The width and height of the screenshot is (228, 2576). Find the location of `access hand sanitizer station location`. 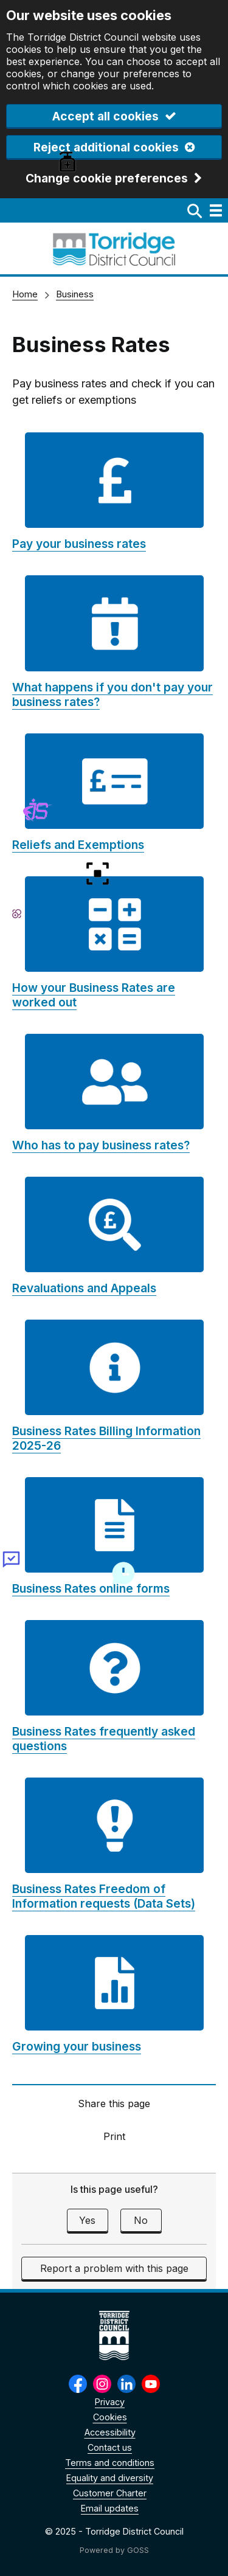

access hand sanitizer station location is located at coordinates (67, 162).